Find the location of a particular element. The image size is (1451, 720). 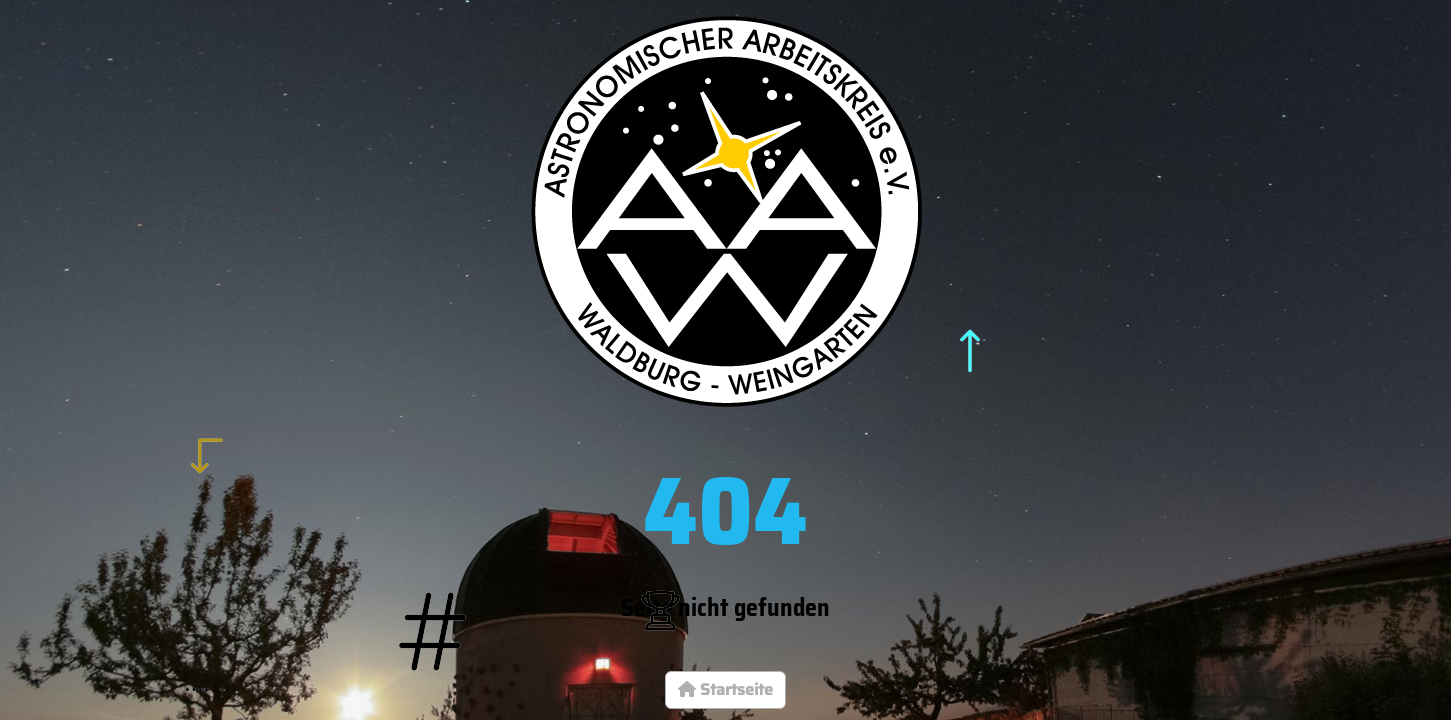

indicates very weak or minimal signal strength is located at coordinates (197, 680).